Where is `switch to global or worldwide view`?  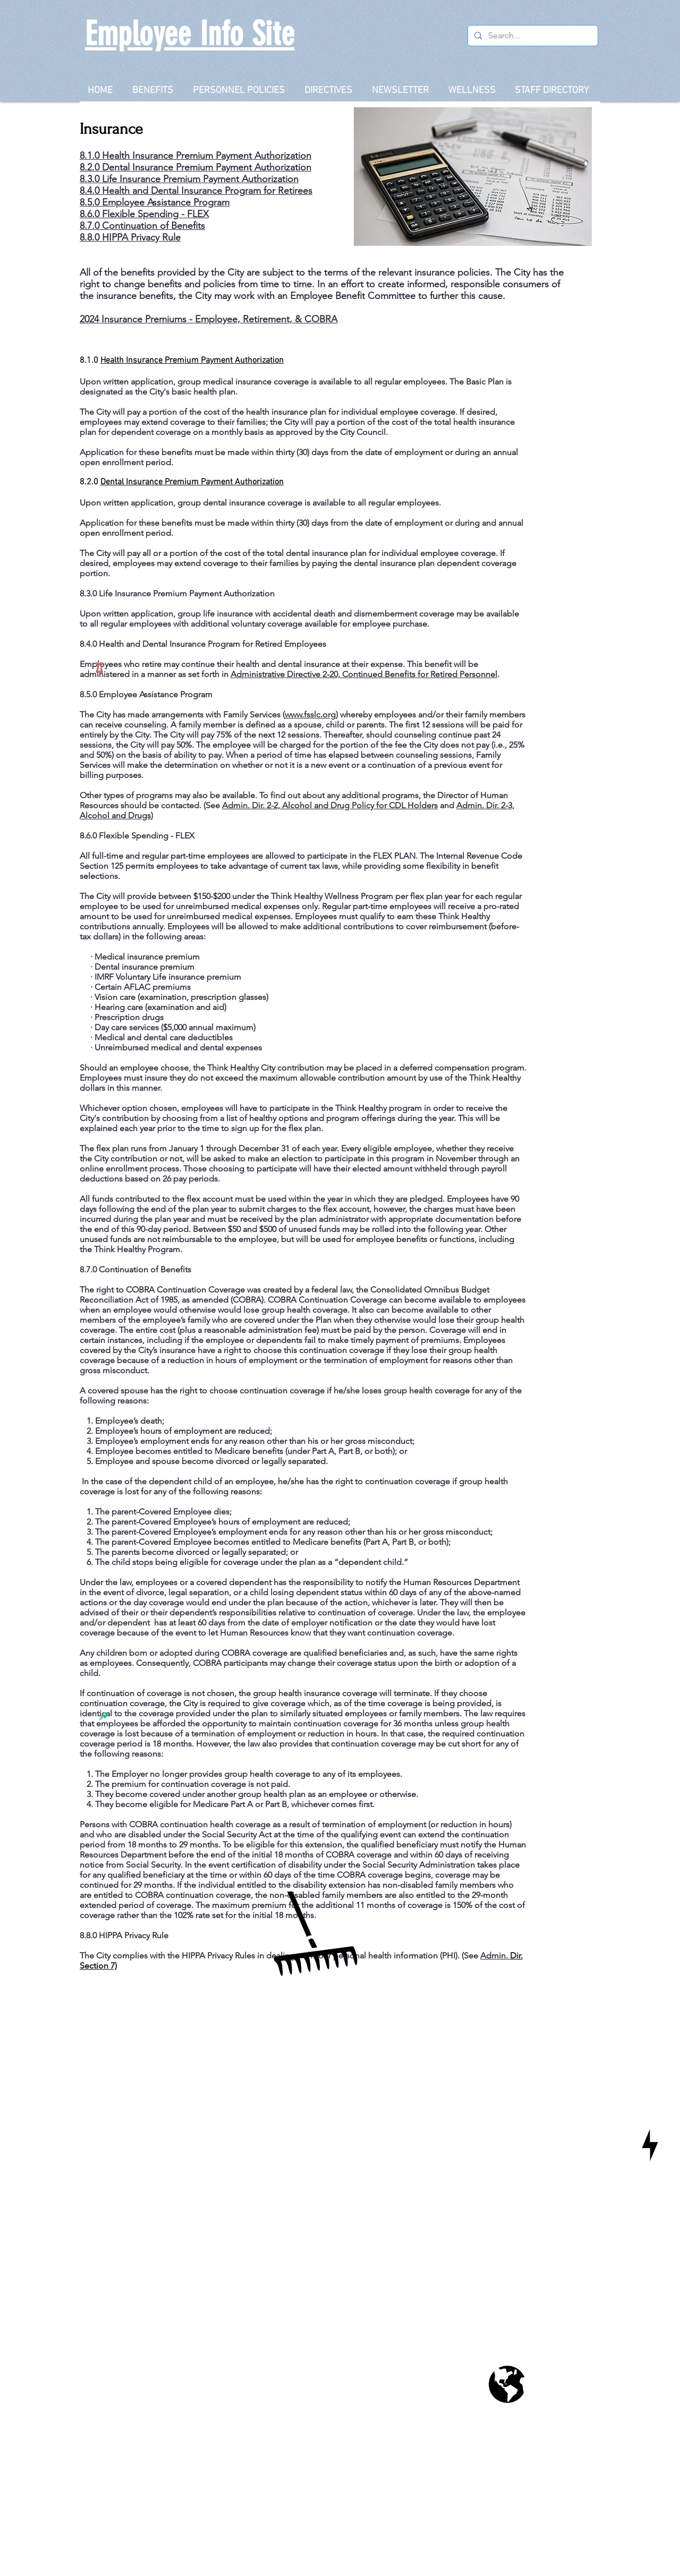
switch to global or worldwide view is located at coordinates (507, 2384).